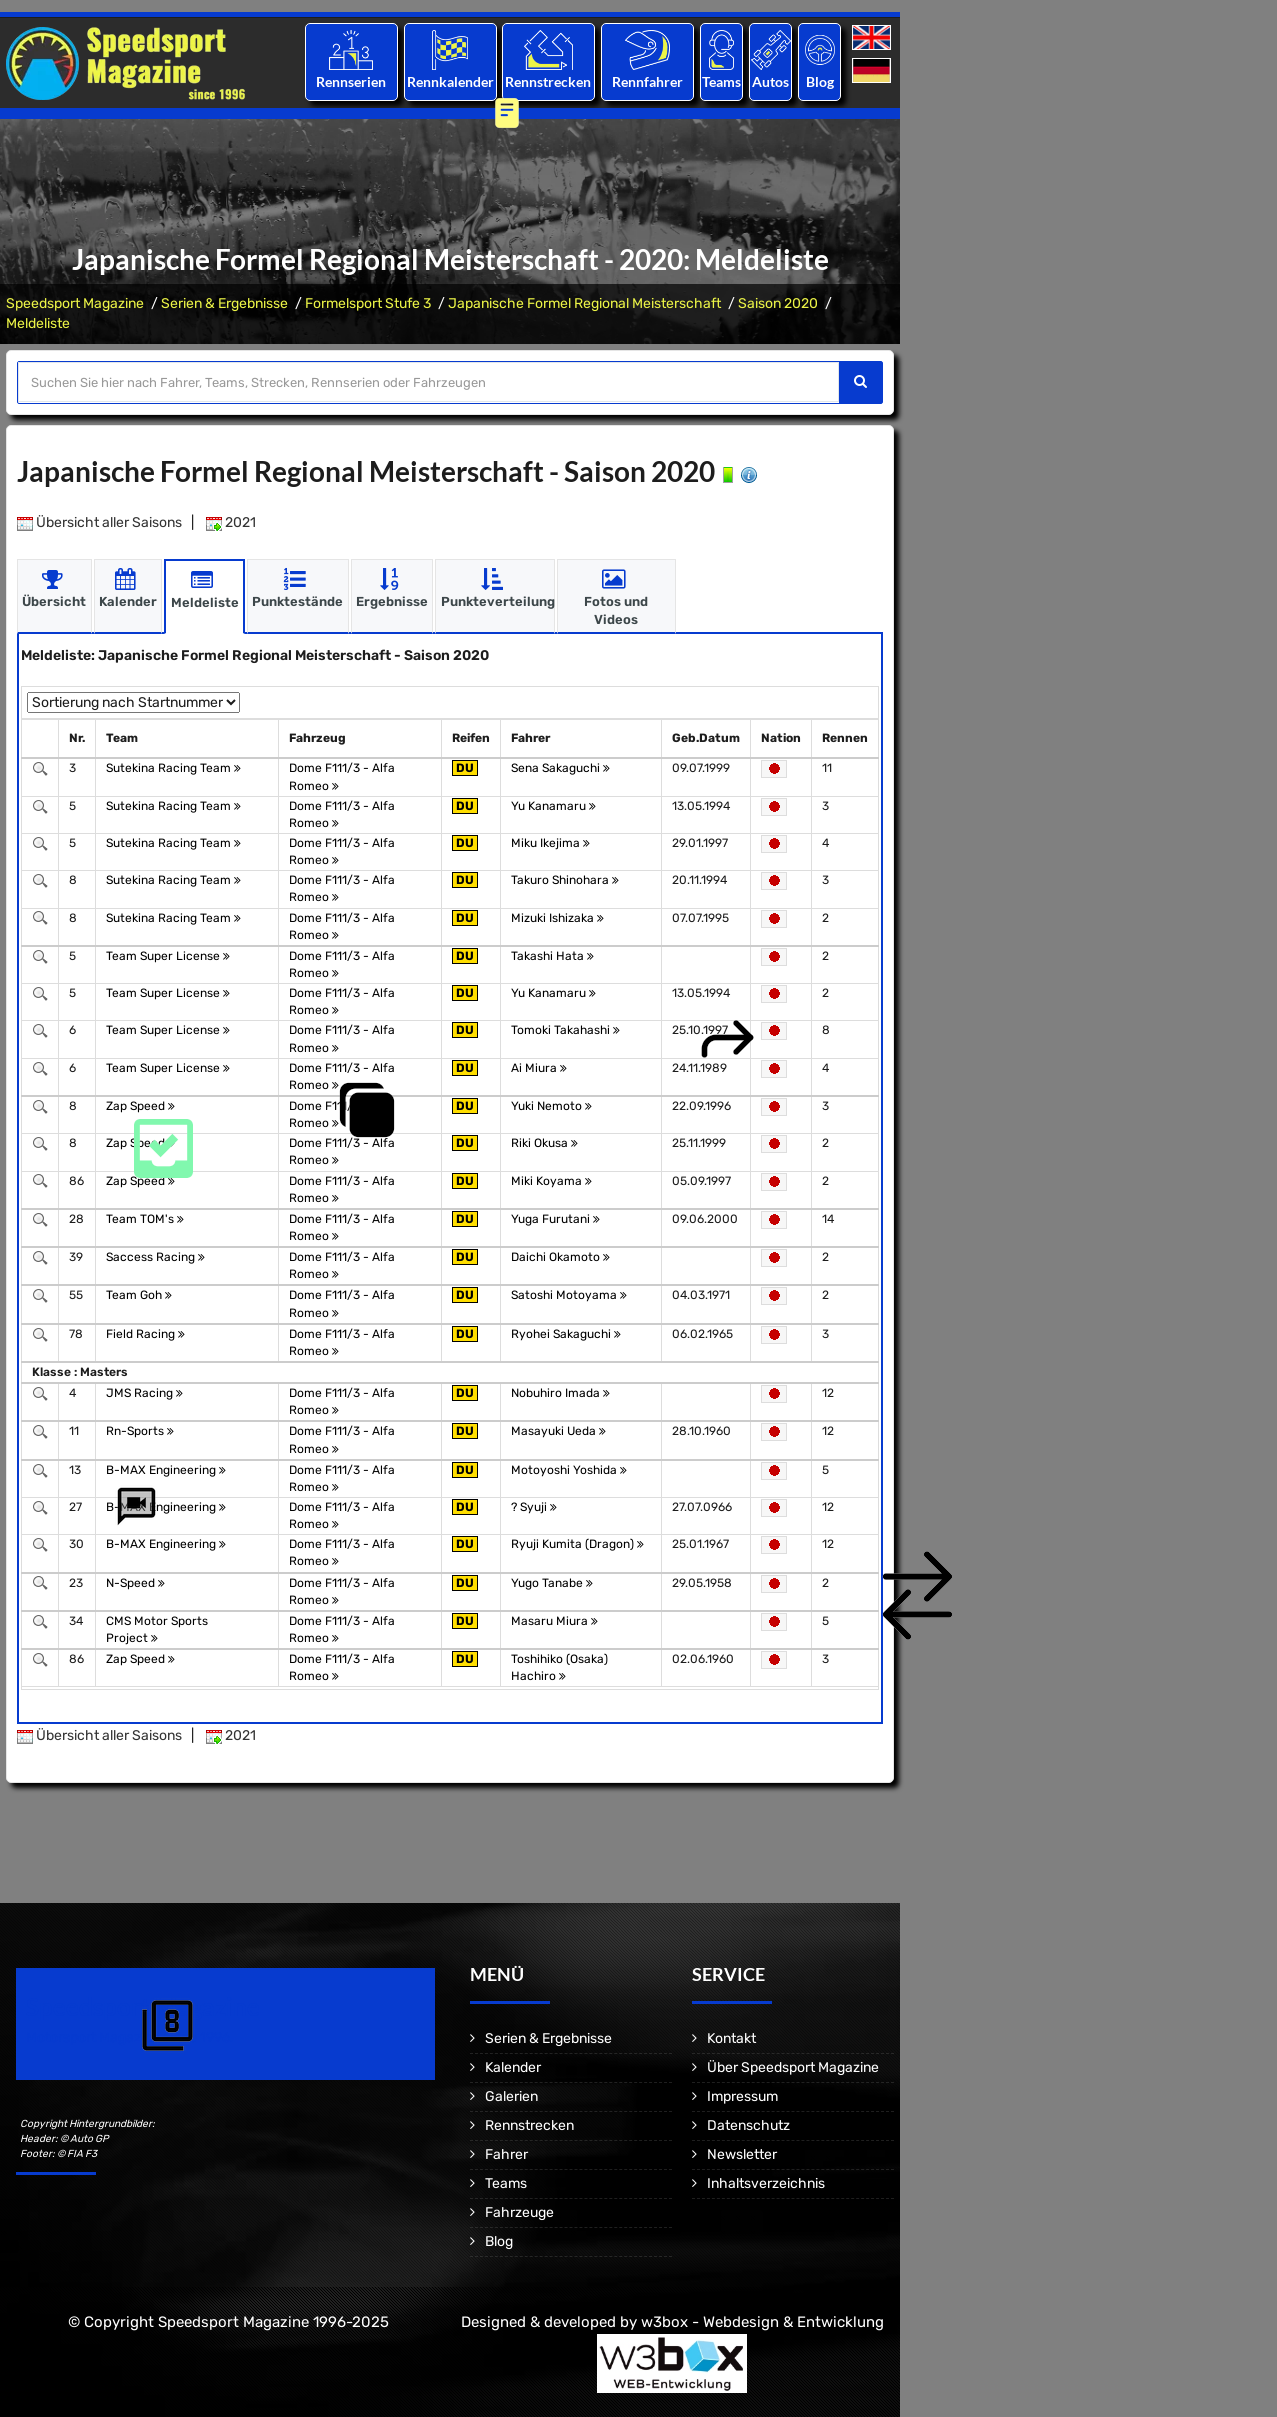 Image resolution: width=1277 pixels, height=2417 pixels. Describe the element at coordinates (727, 1037) in the screenshot. I see `forward a message or email` at that location.